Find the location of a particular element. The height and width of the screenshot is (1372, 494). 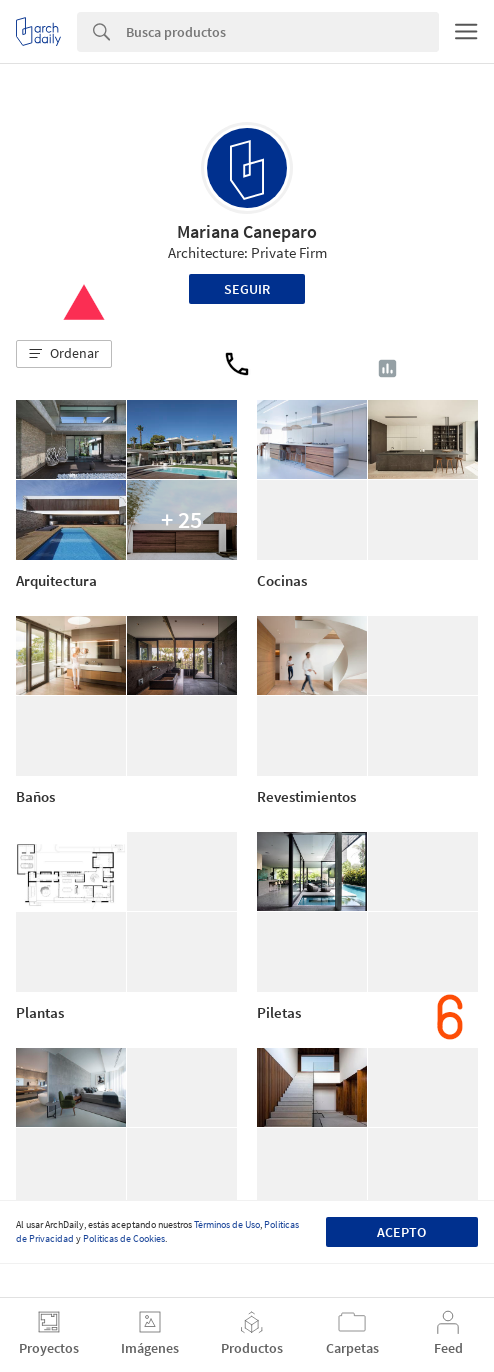

indicates step 6 in a multi-step process is located at coordinates (450, 1017).